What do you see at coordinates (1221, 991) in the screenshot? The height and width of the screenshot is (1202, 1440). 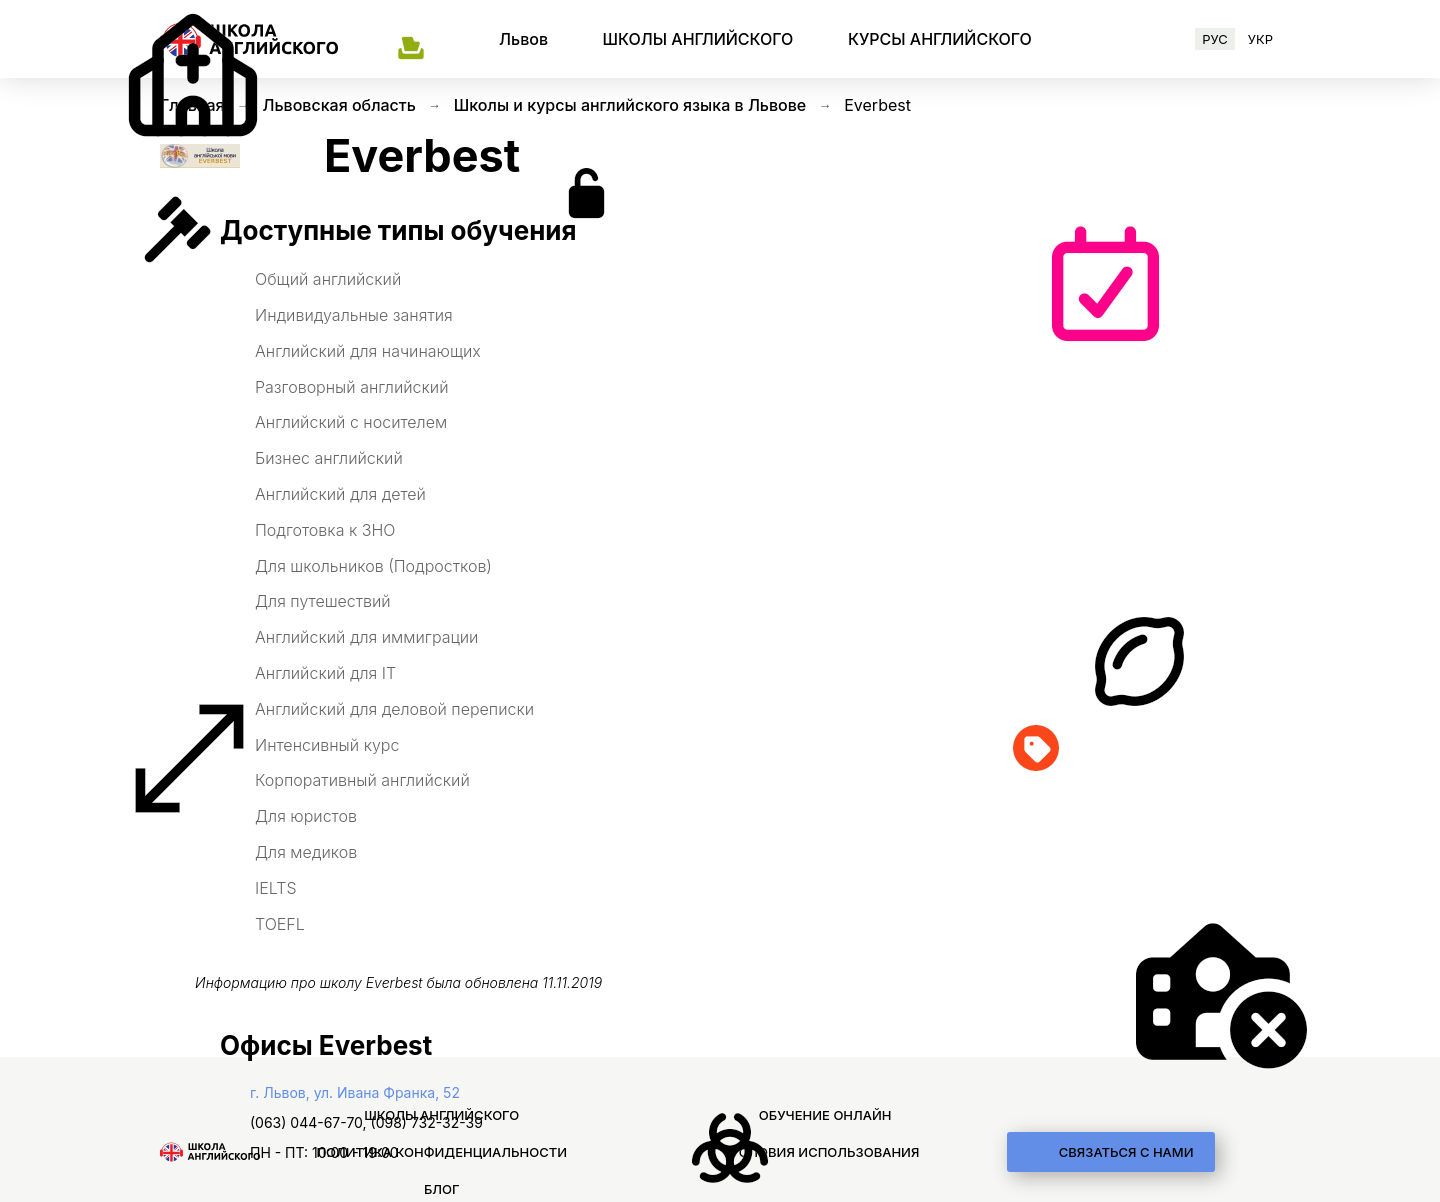 I see `school or educational institution is closed` at bounding box center [1221, 991].